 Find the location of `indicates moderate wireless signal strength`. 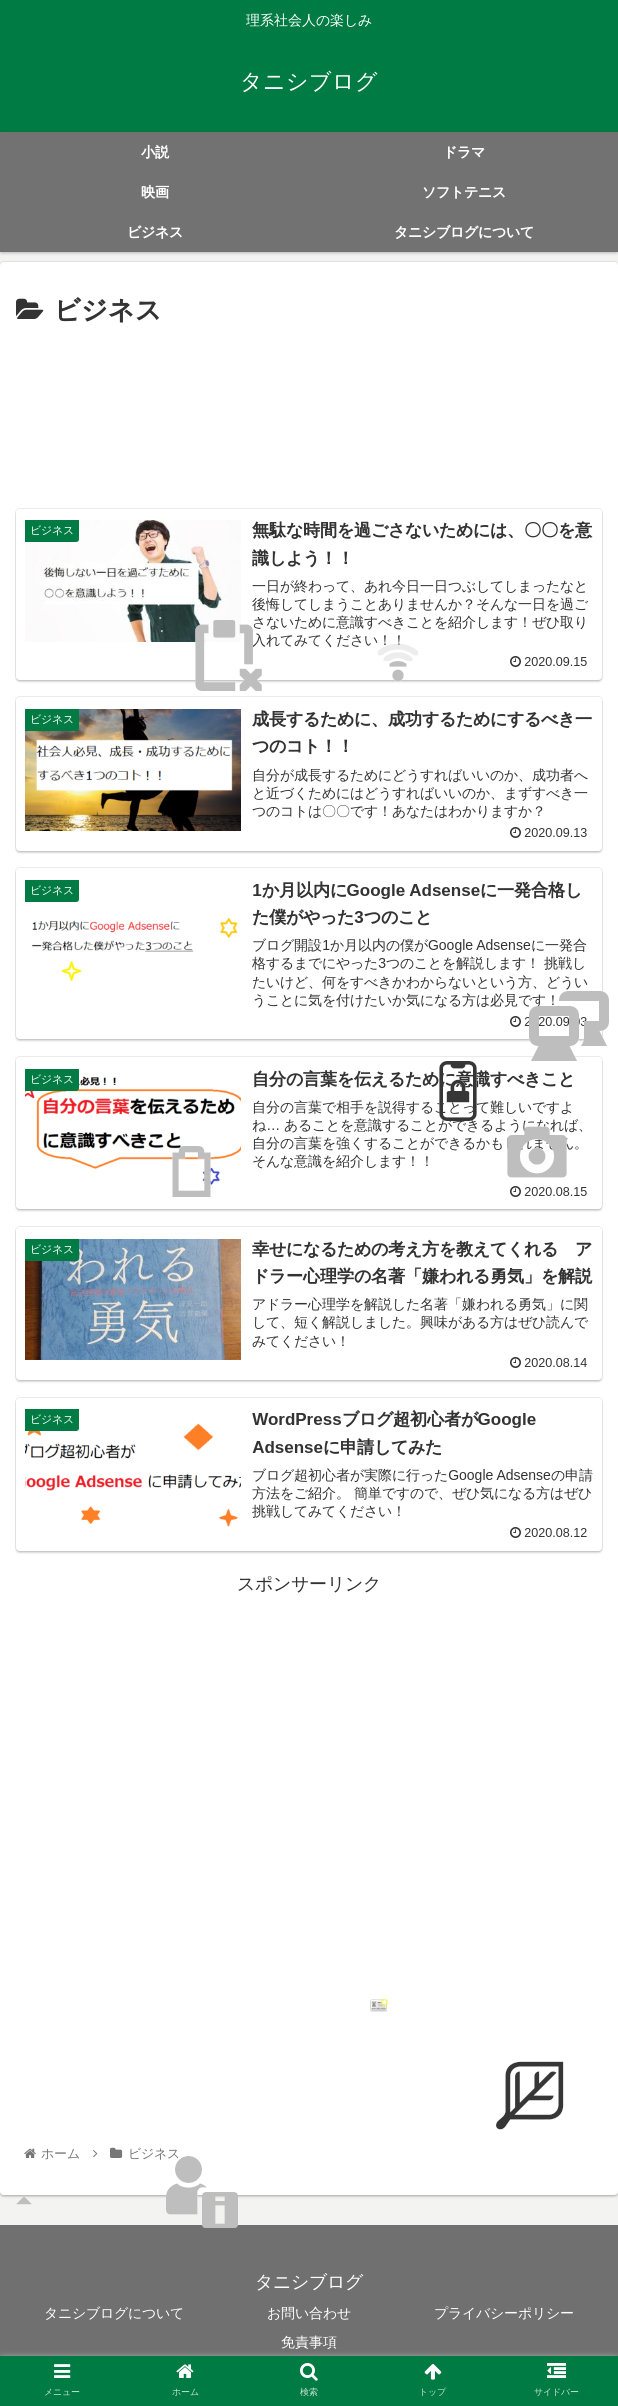

indicates moderate wireless signal strength is located at coordinates (398, 661).